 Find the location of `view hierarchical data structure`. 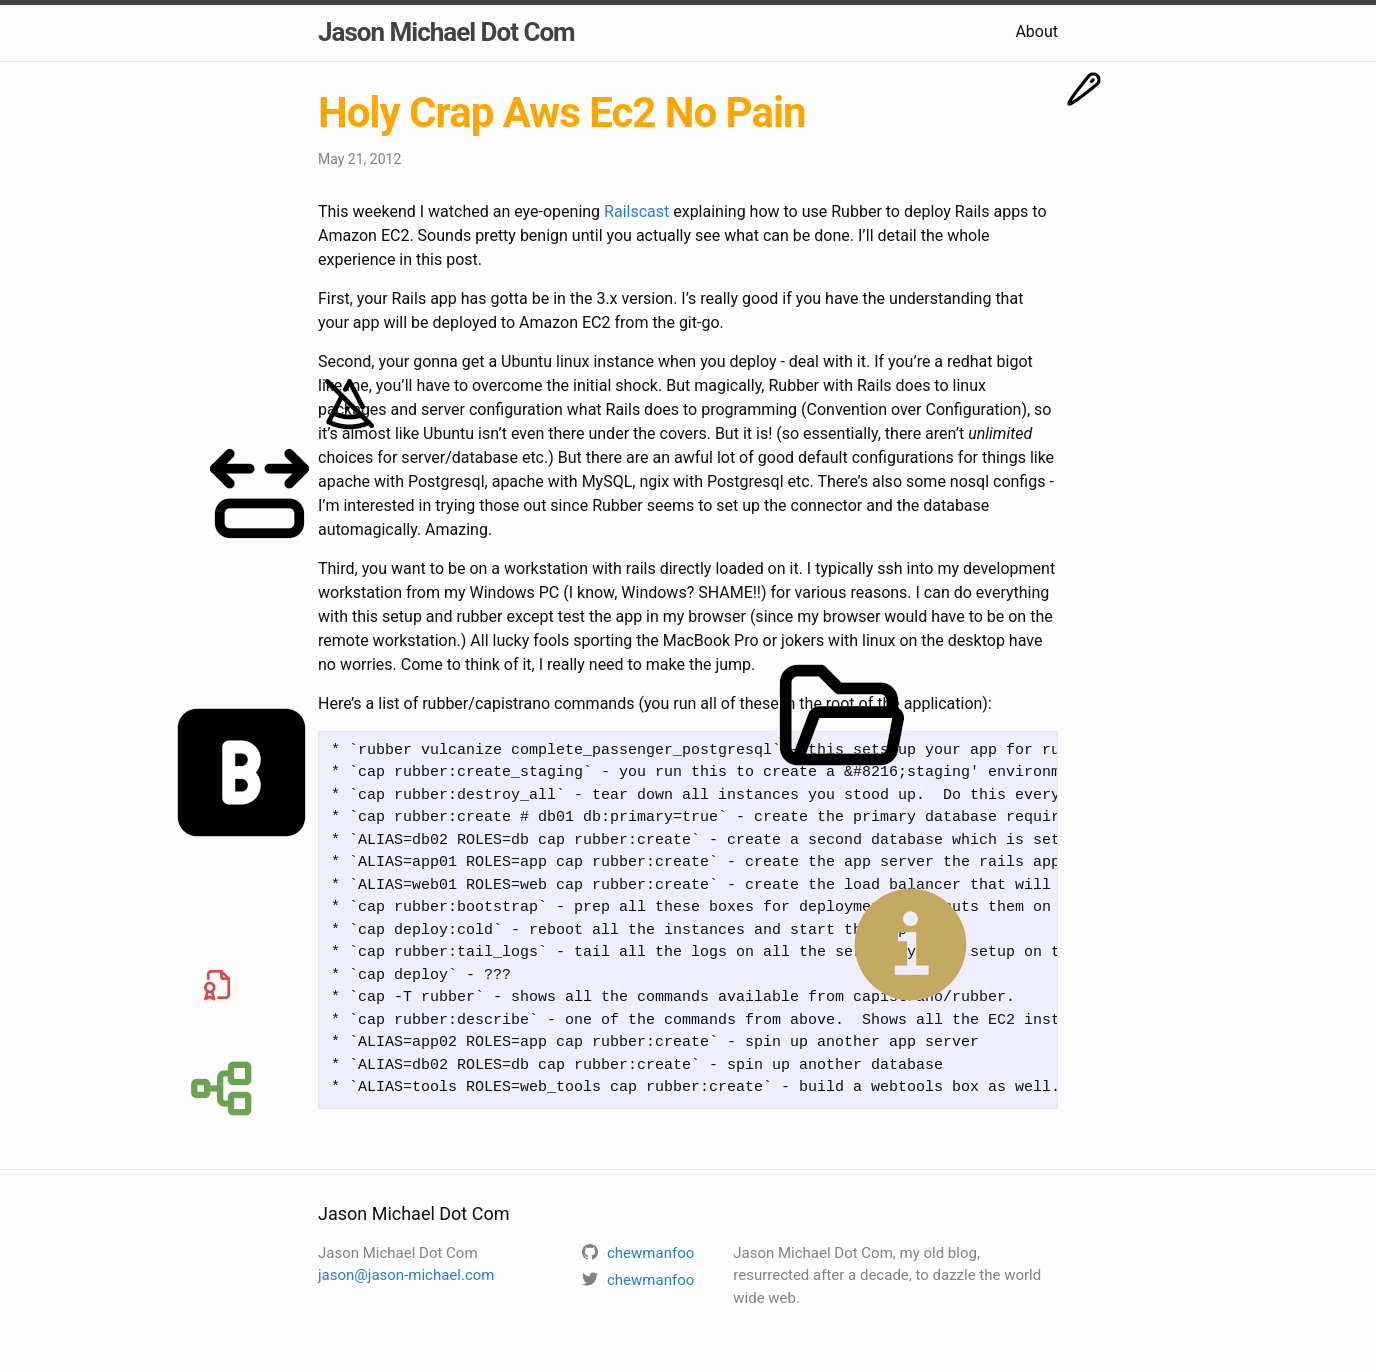

view hierarchical data structure is located at coordinates (224, 1088).